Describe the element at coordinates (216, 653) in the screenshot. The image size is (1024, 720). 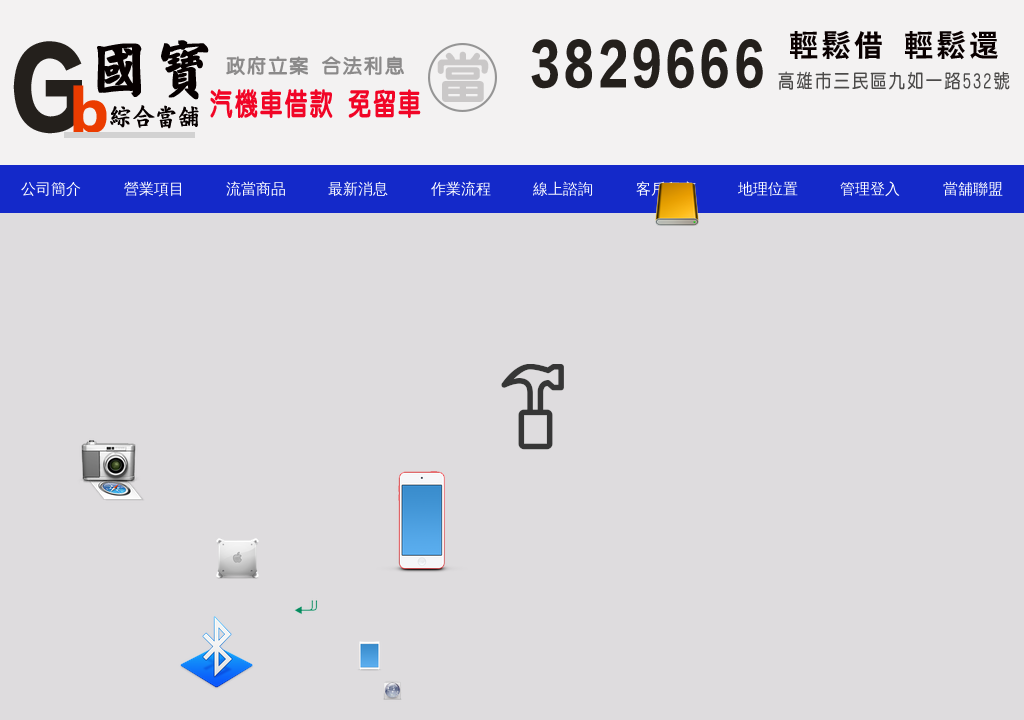
I see `open bluetooth file exchange utility` at that location.